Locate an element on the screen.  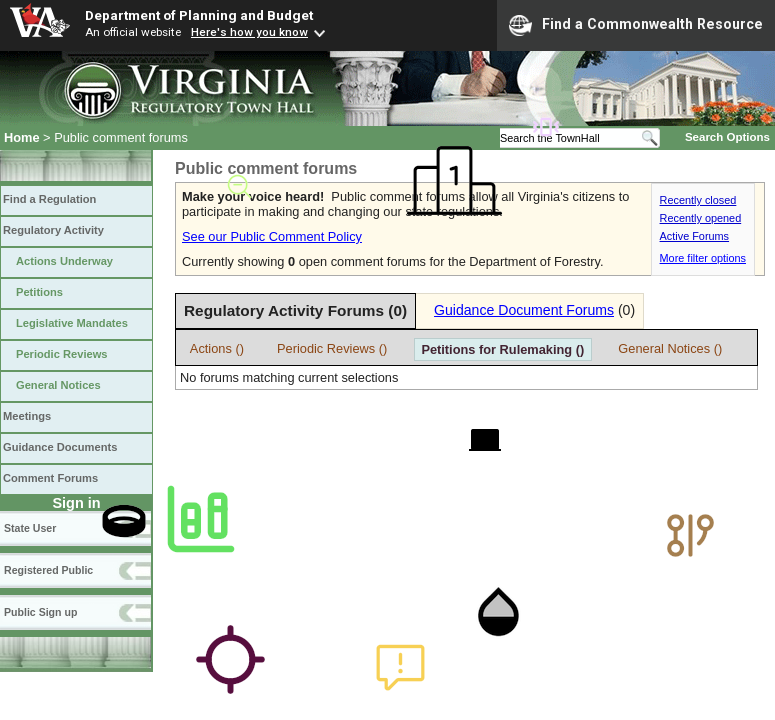
toggle phone vibration mode is located at coordinates (546, 127).